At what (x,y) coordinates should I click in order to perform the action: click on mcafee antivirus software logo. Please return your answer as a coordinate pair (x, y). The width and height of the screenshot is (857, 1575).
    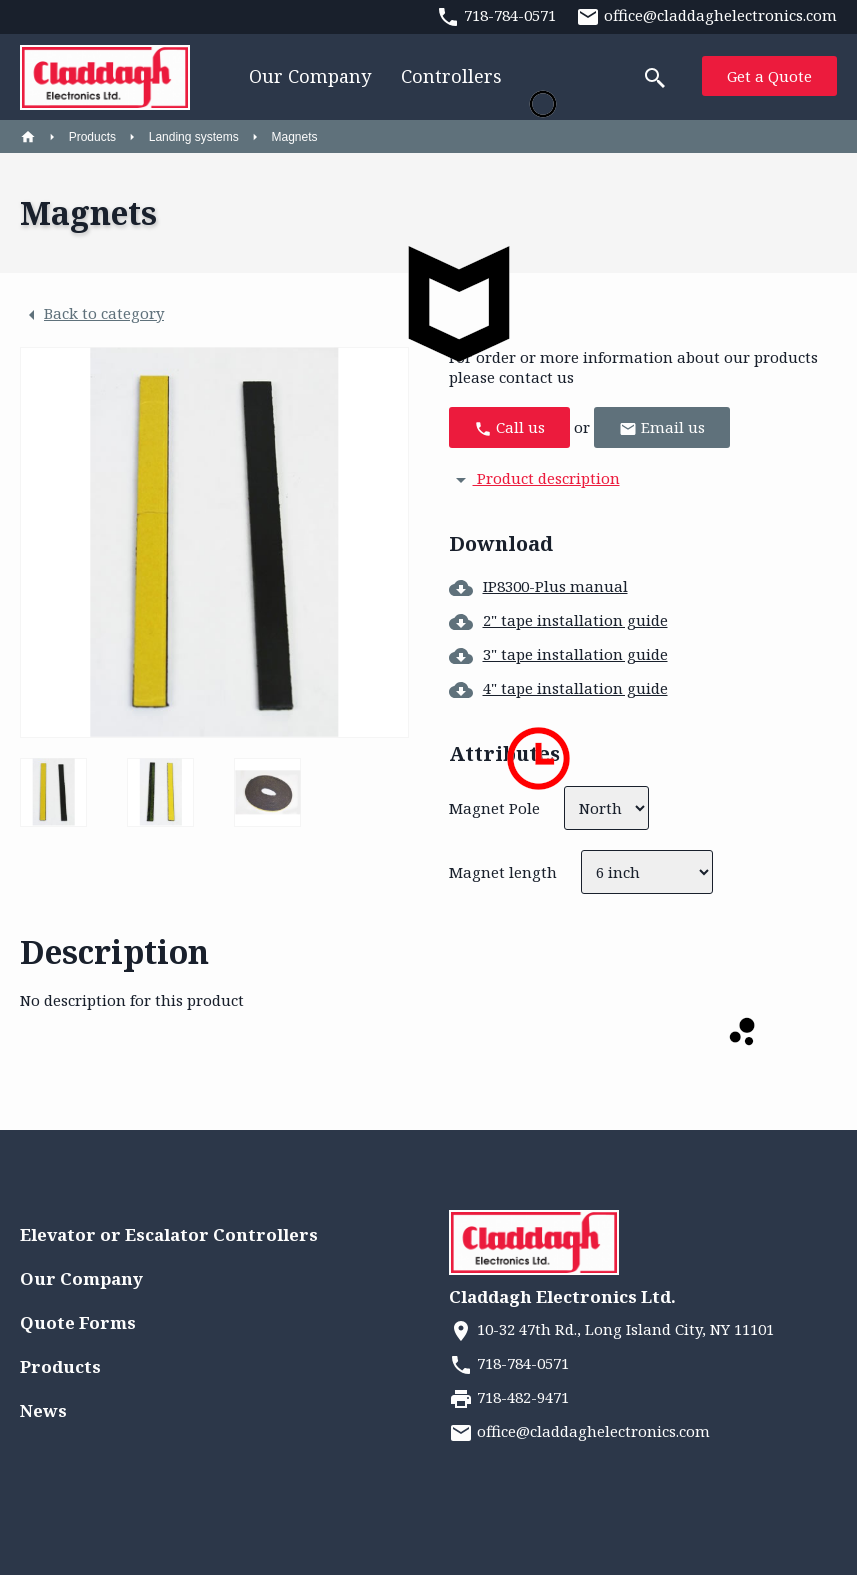
    Looking at the image, I should click on (459, 304).